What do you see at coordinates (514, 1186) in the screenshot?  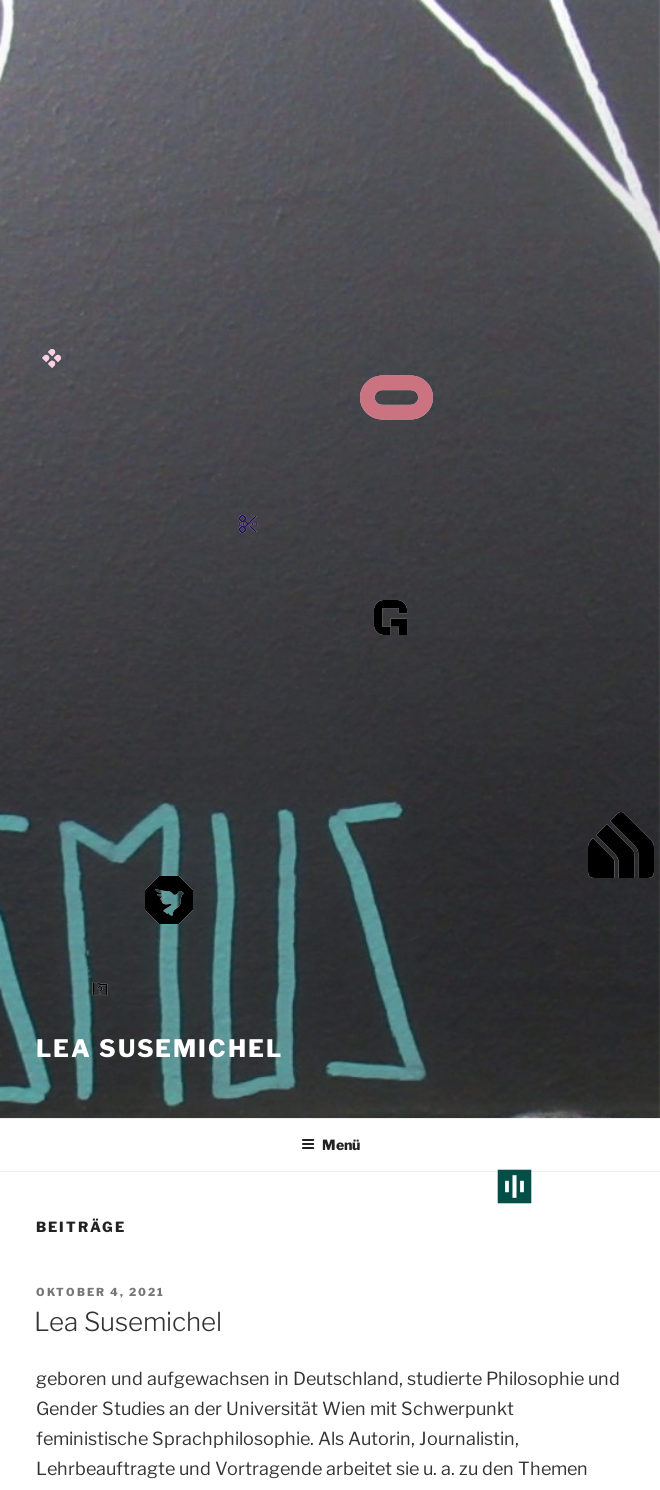 I see `activate voice recognition or speech input` at bounding box center [514, 1186].